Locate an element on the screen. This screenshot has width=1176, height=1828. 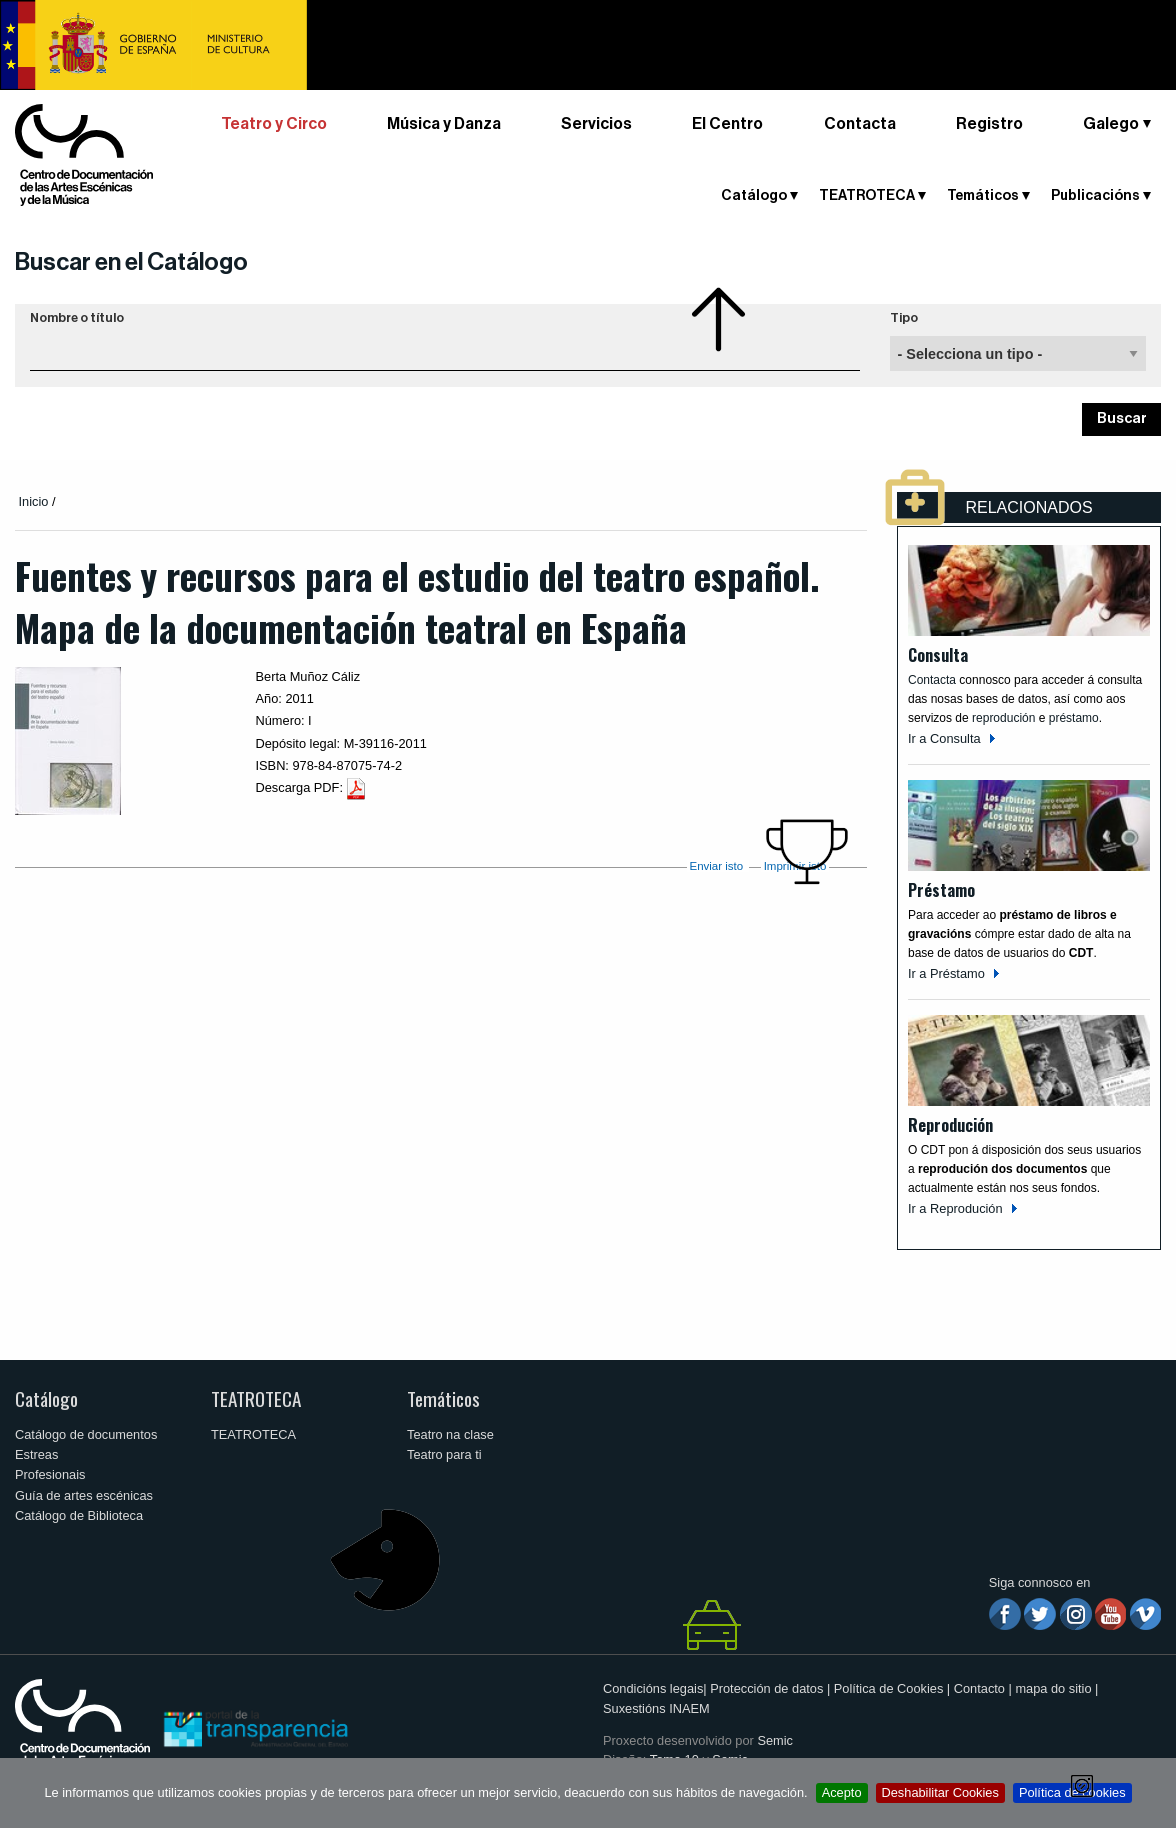
access first aid or medical help resources is located at coordinates (915, 500).